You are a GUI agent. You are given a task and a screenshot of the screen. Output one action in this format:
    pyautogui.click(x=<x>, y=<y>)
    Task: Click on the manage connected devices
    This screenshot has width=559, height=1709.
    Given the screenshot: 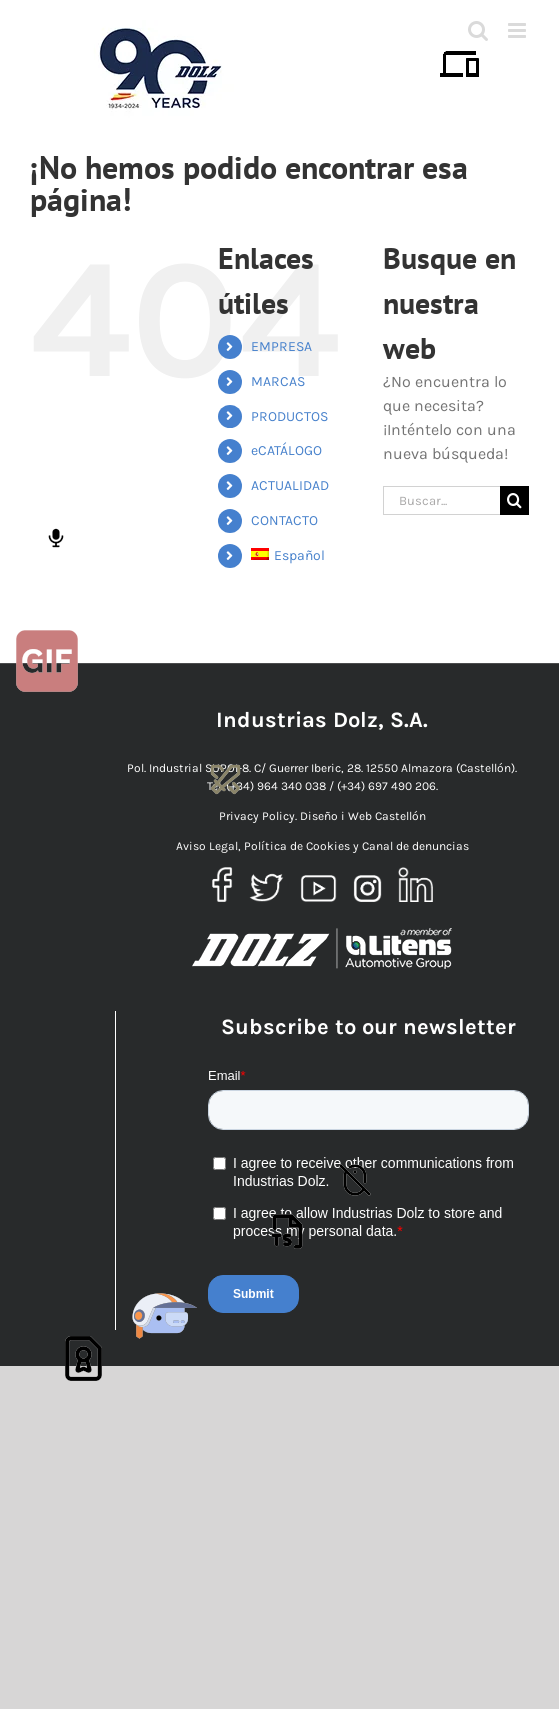 What is the action you would take?
    pyautogui.click(x=459, y=64)
    